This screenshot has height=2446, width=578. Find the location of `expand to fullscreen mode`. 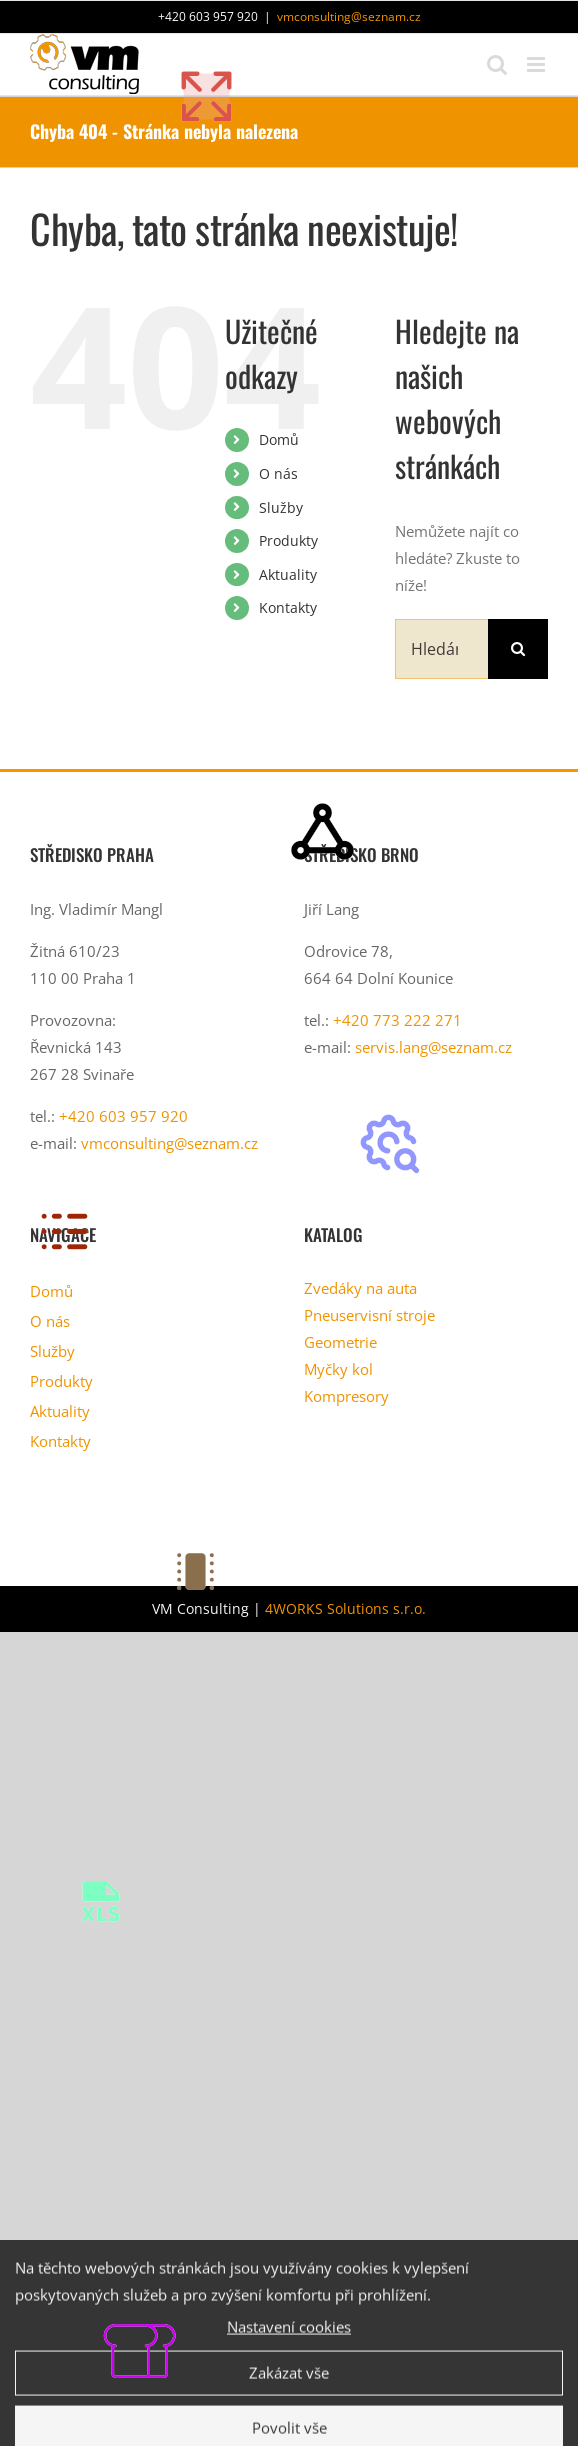

expand to fullscreen mode is located at coordinates (206, 96).